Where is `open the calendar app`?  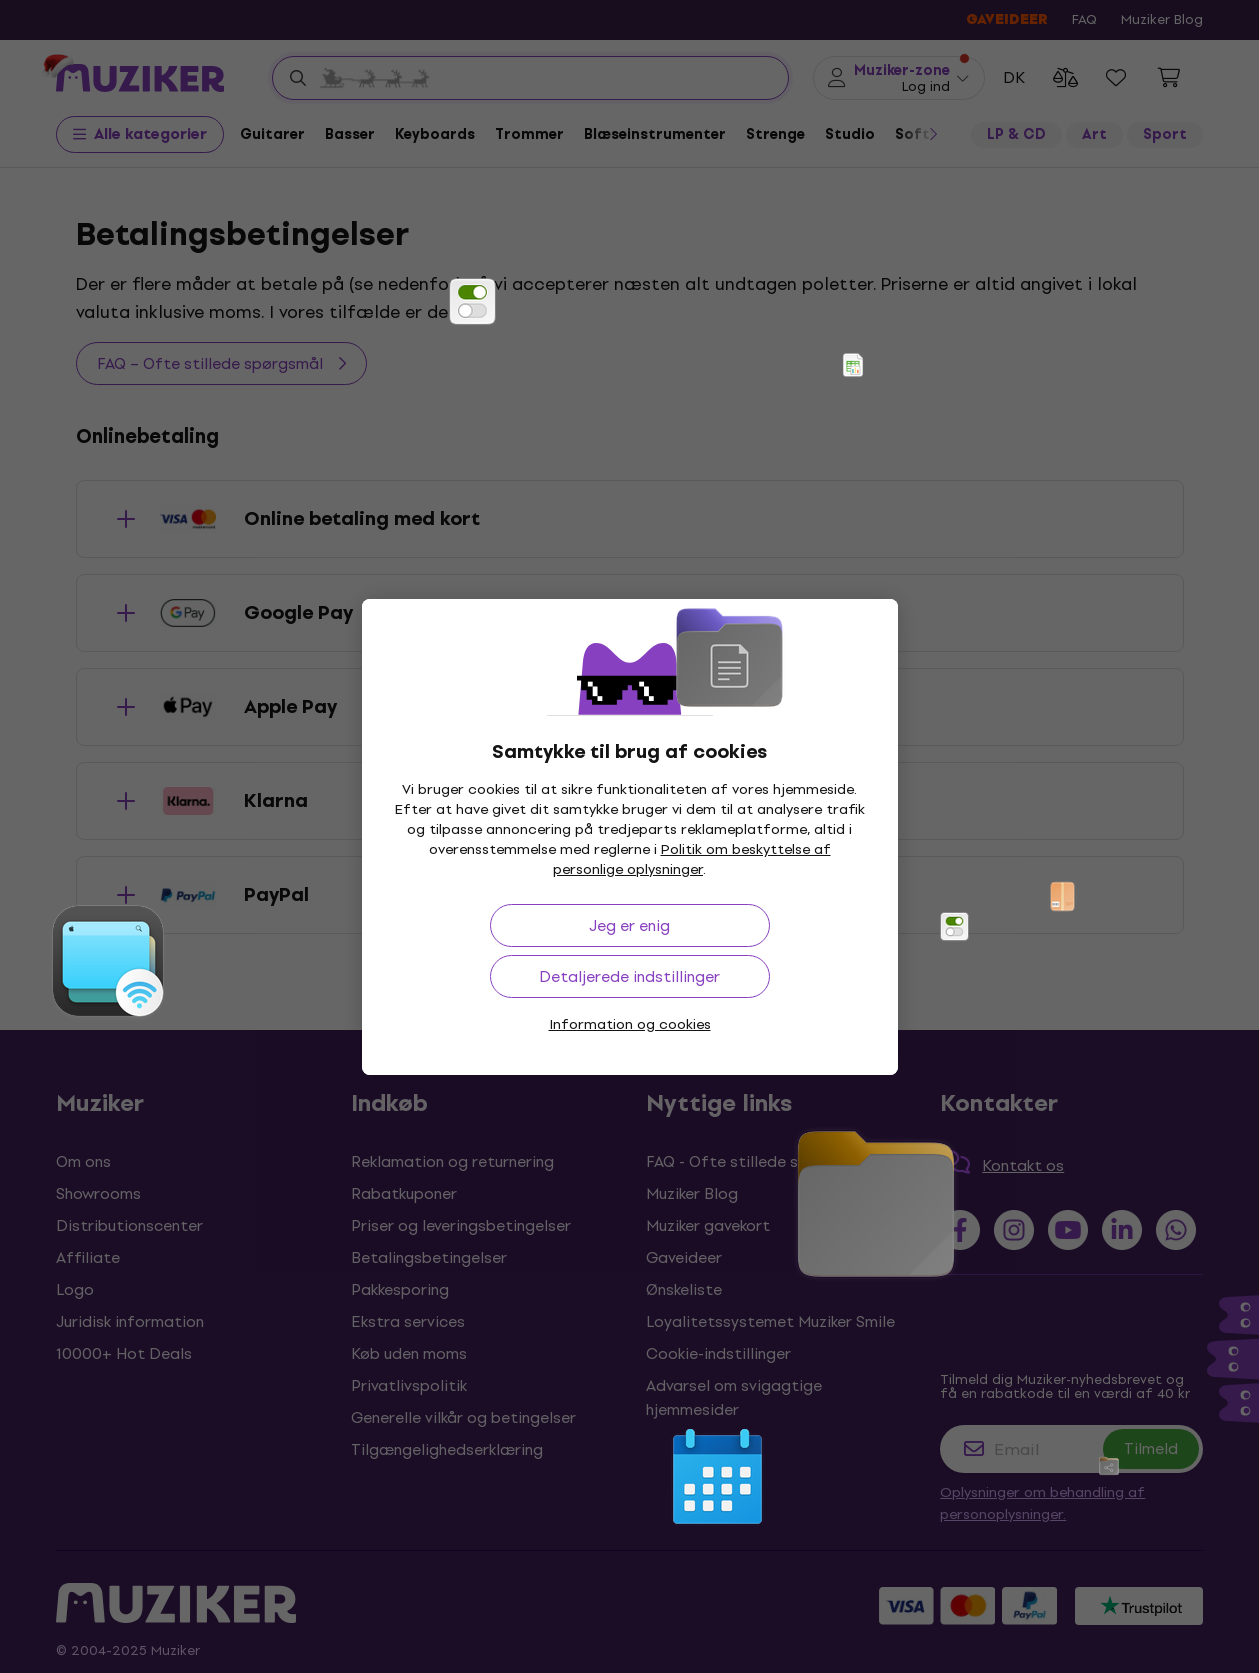
open the calendar app is located at coordinates (717, 1479).